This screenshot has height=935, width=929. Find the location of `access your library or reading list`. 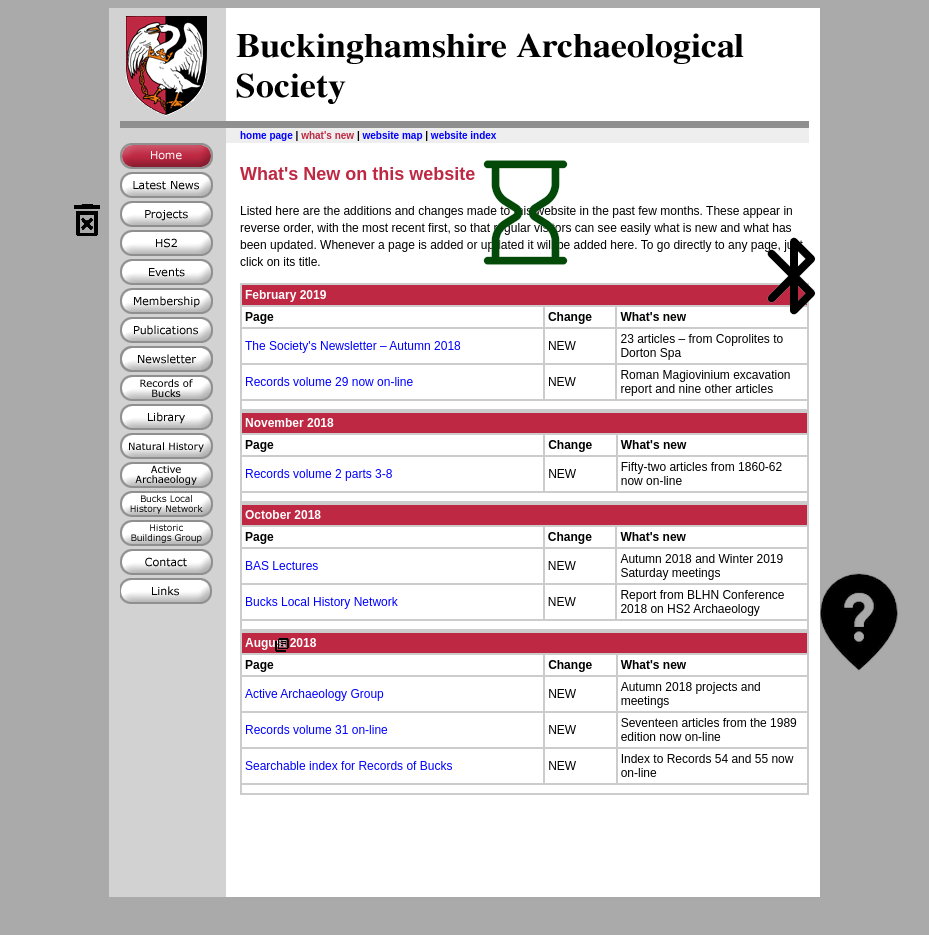

access your library or reading list is located at coordinates (282, 645).